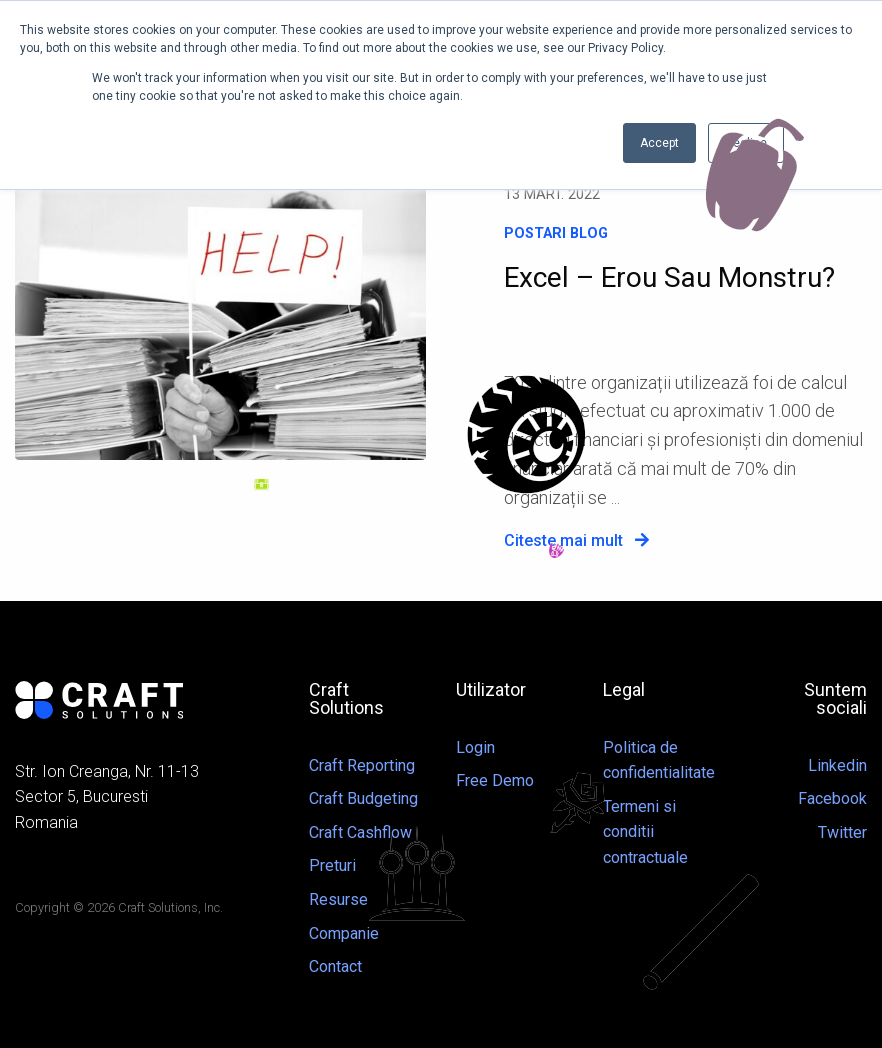  I want to click on open your inventory or storage, so click(261, 484).